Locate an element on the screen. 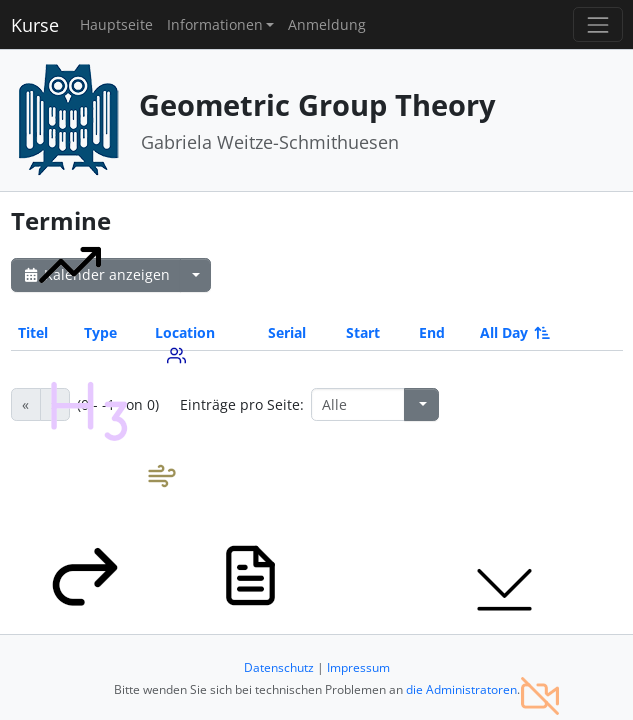  view trending or popular content is located at coordinates (70, 265).